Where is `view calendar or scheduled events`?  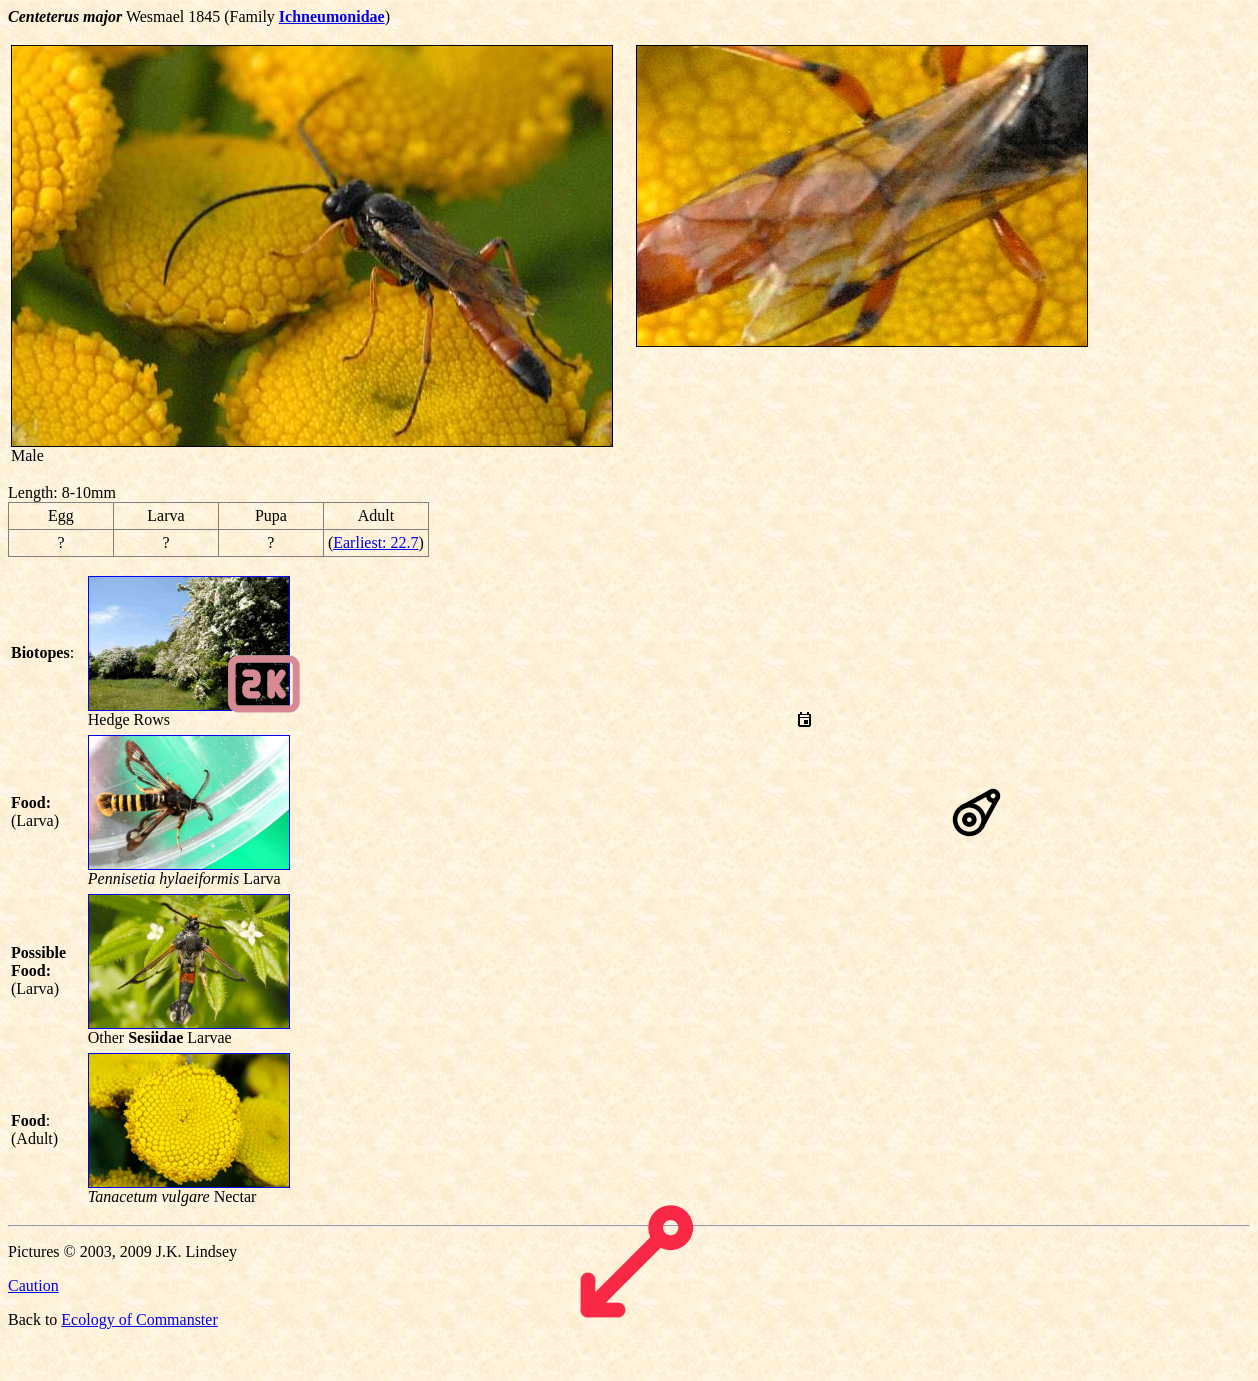
view calendar or scheduled events is located at coordinates (804, 719).